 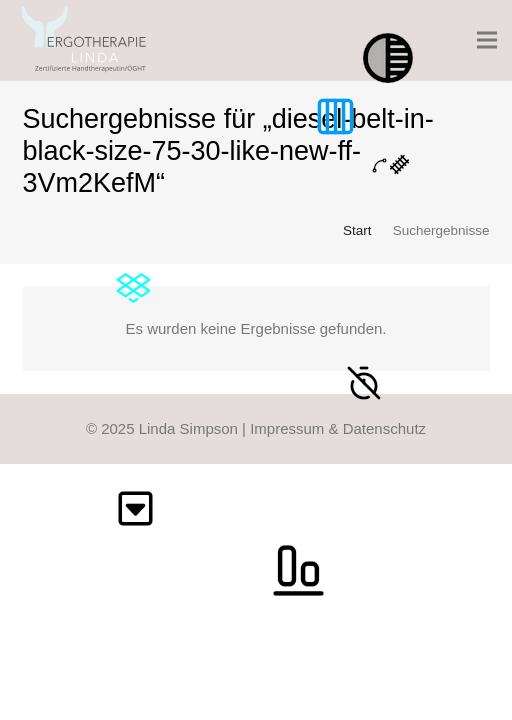 What do you see at coordinates (298, 570) in the screenshot?
I see `align items to the bottom edge` at bounding box center [298, 570].